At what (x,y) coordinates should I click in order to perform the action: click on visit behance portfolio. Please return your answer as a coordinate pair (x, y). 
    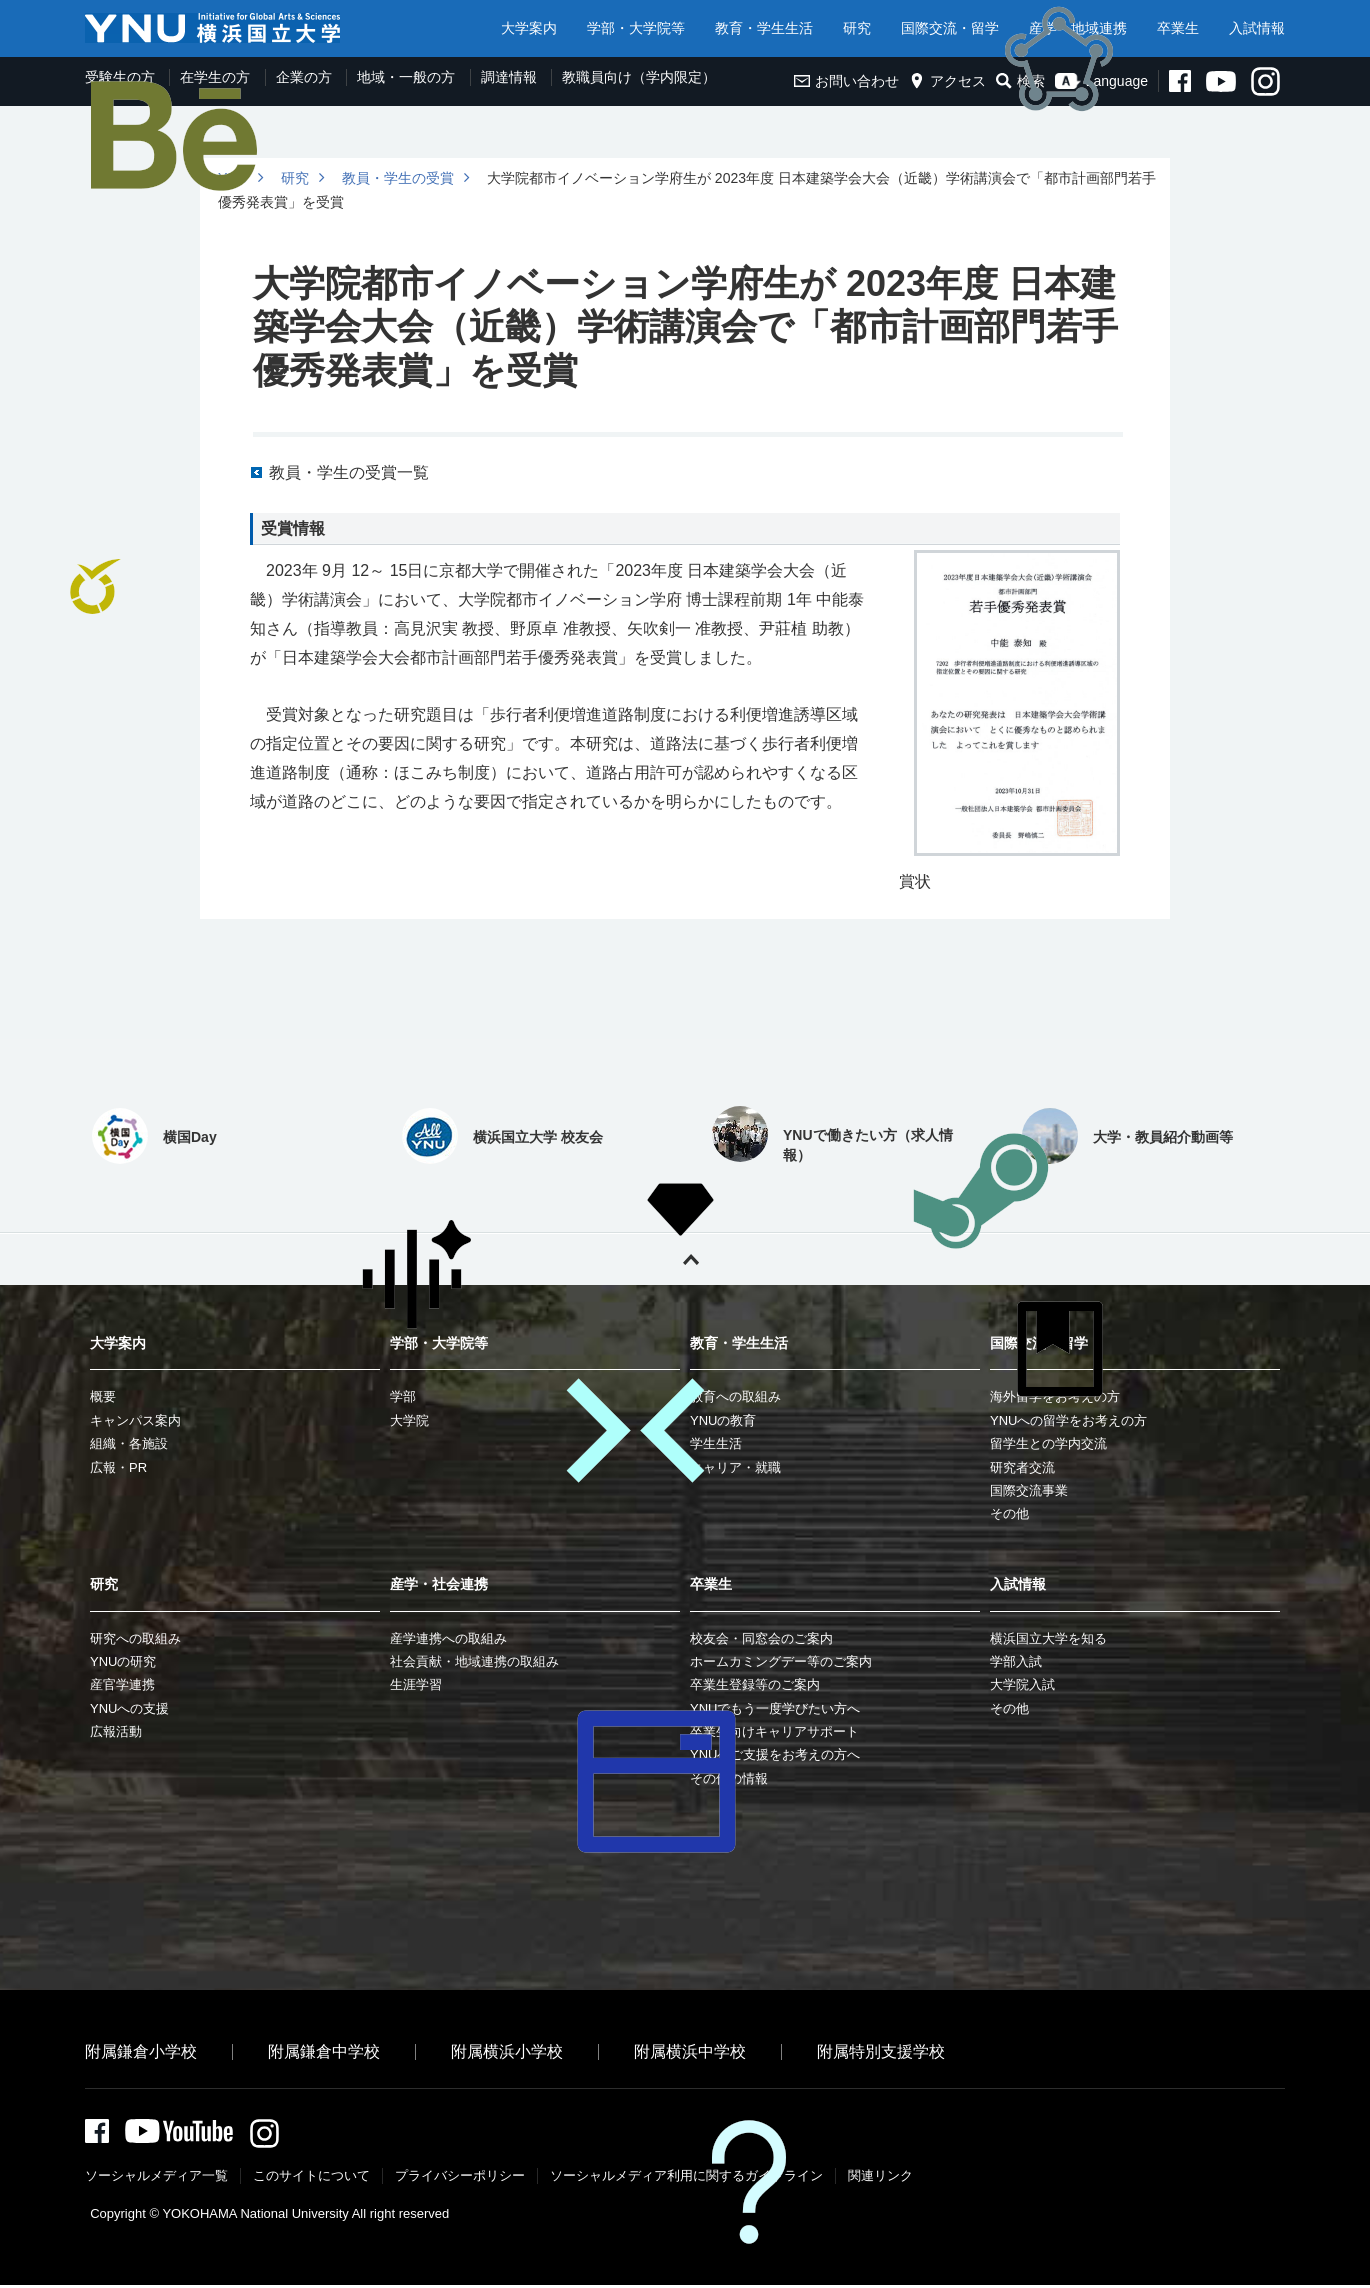
    Looking at the image, I should click on (174, 136).